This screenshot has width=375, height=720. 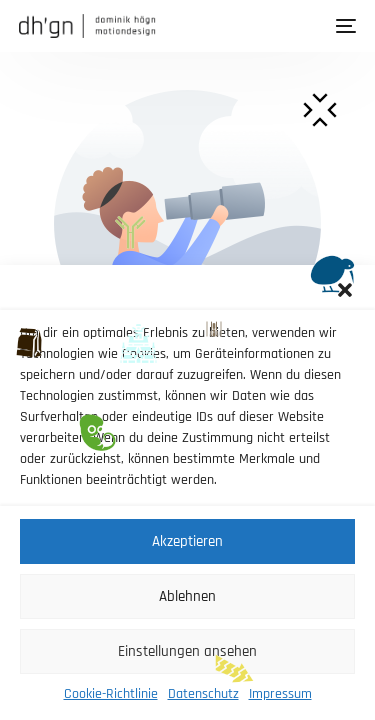 What do you see at coordinates (234, 669) in the screenshot?
I see `indicates a zigzag or indirect path direction` at bounding box center [234, 669].